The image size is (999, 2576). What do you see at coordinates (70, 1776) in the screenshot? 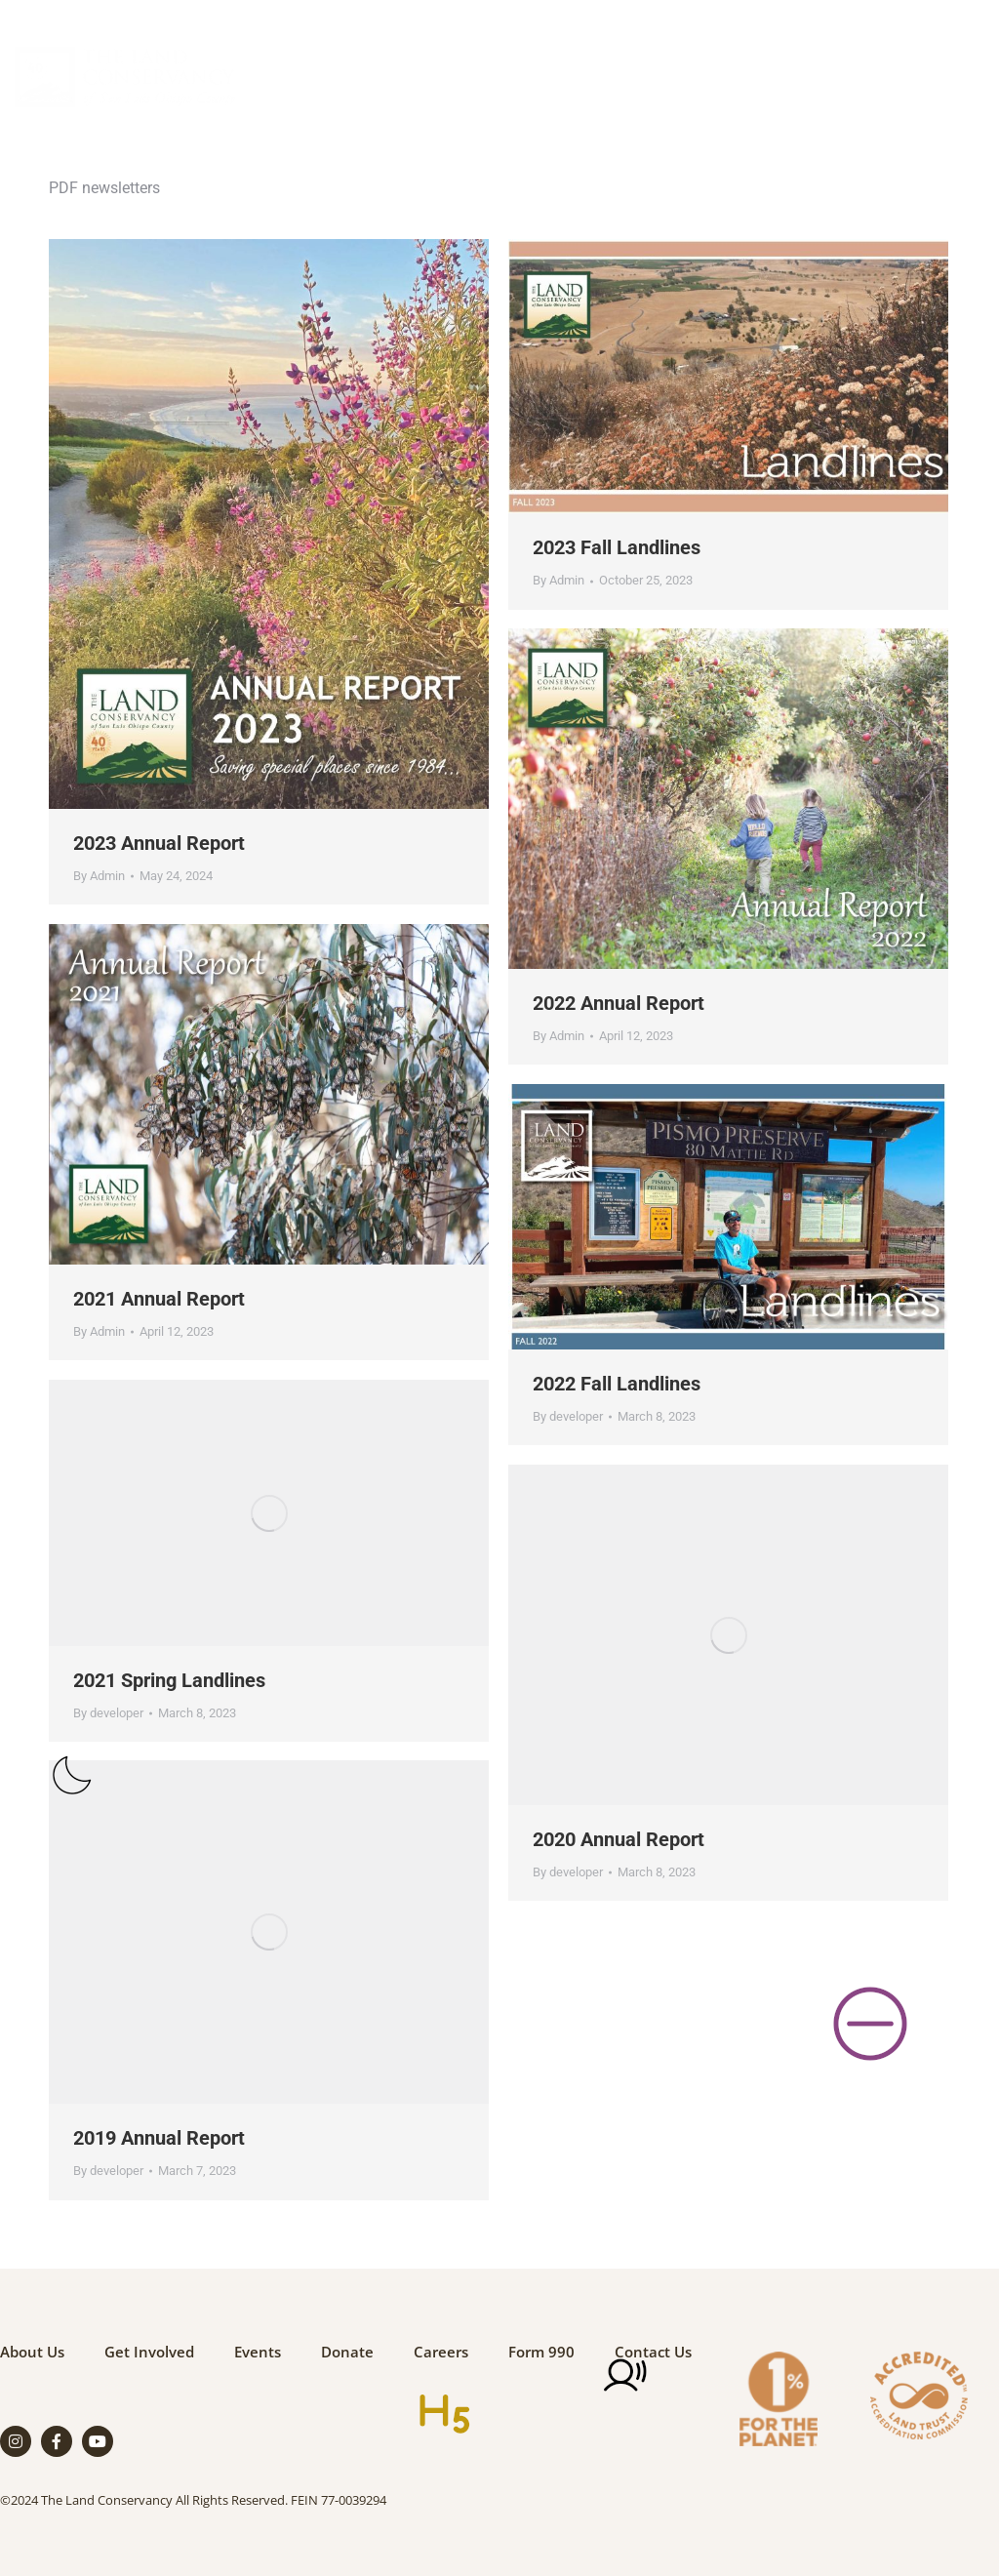
I see `toggle dark mode or night theme` at bounding box center [70, 1776].